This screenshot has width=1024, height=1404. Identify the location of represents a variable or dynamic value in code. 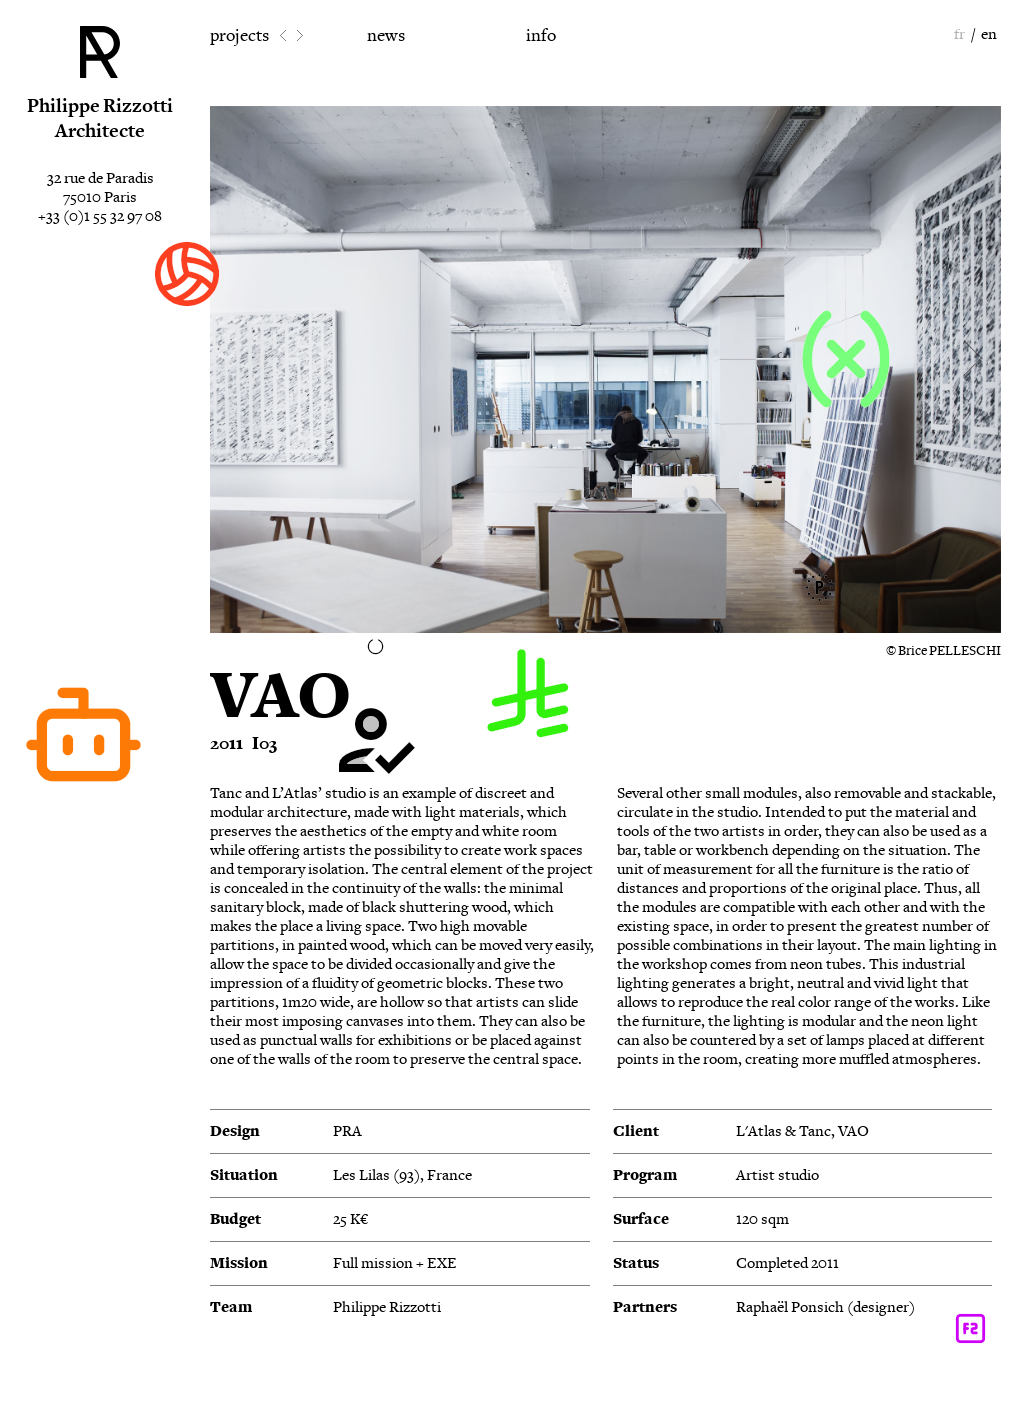
(846, 359).